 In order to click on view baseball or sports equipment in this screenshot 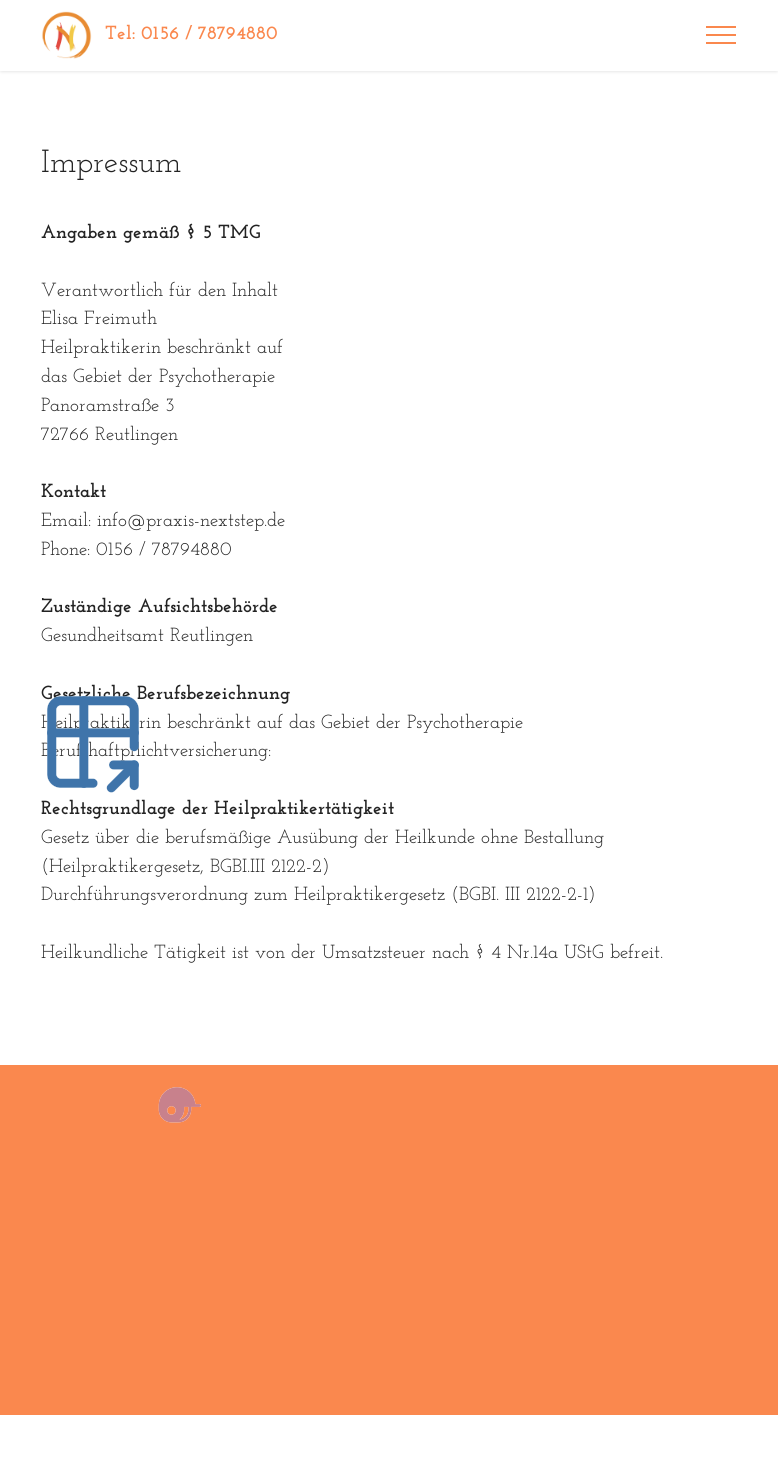, I will do `click(178, 1105)`.